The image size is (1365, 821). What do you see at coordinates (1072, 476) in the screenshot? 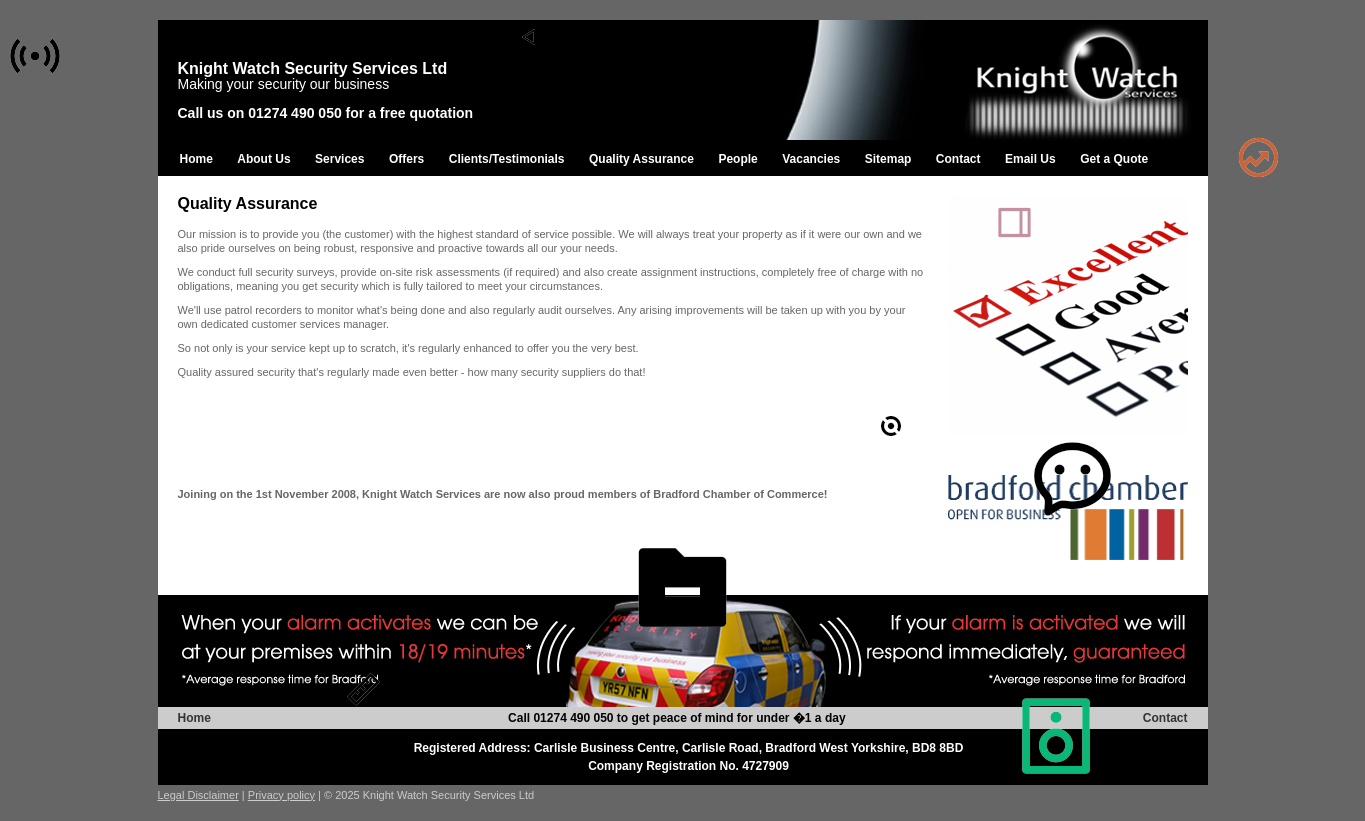
I see `open WeChat messaging app` at bounding box center [1072, 476].